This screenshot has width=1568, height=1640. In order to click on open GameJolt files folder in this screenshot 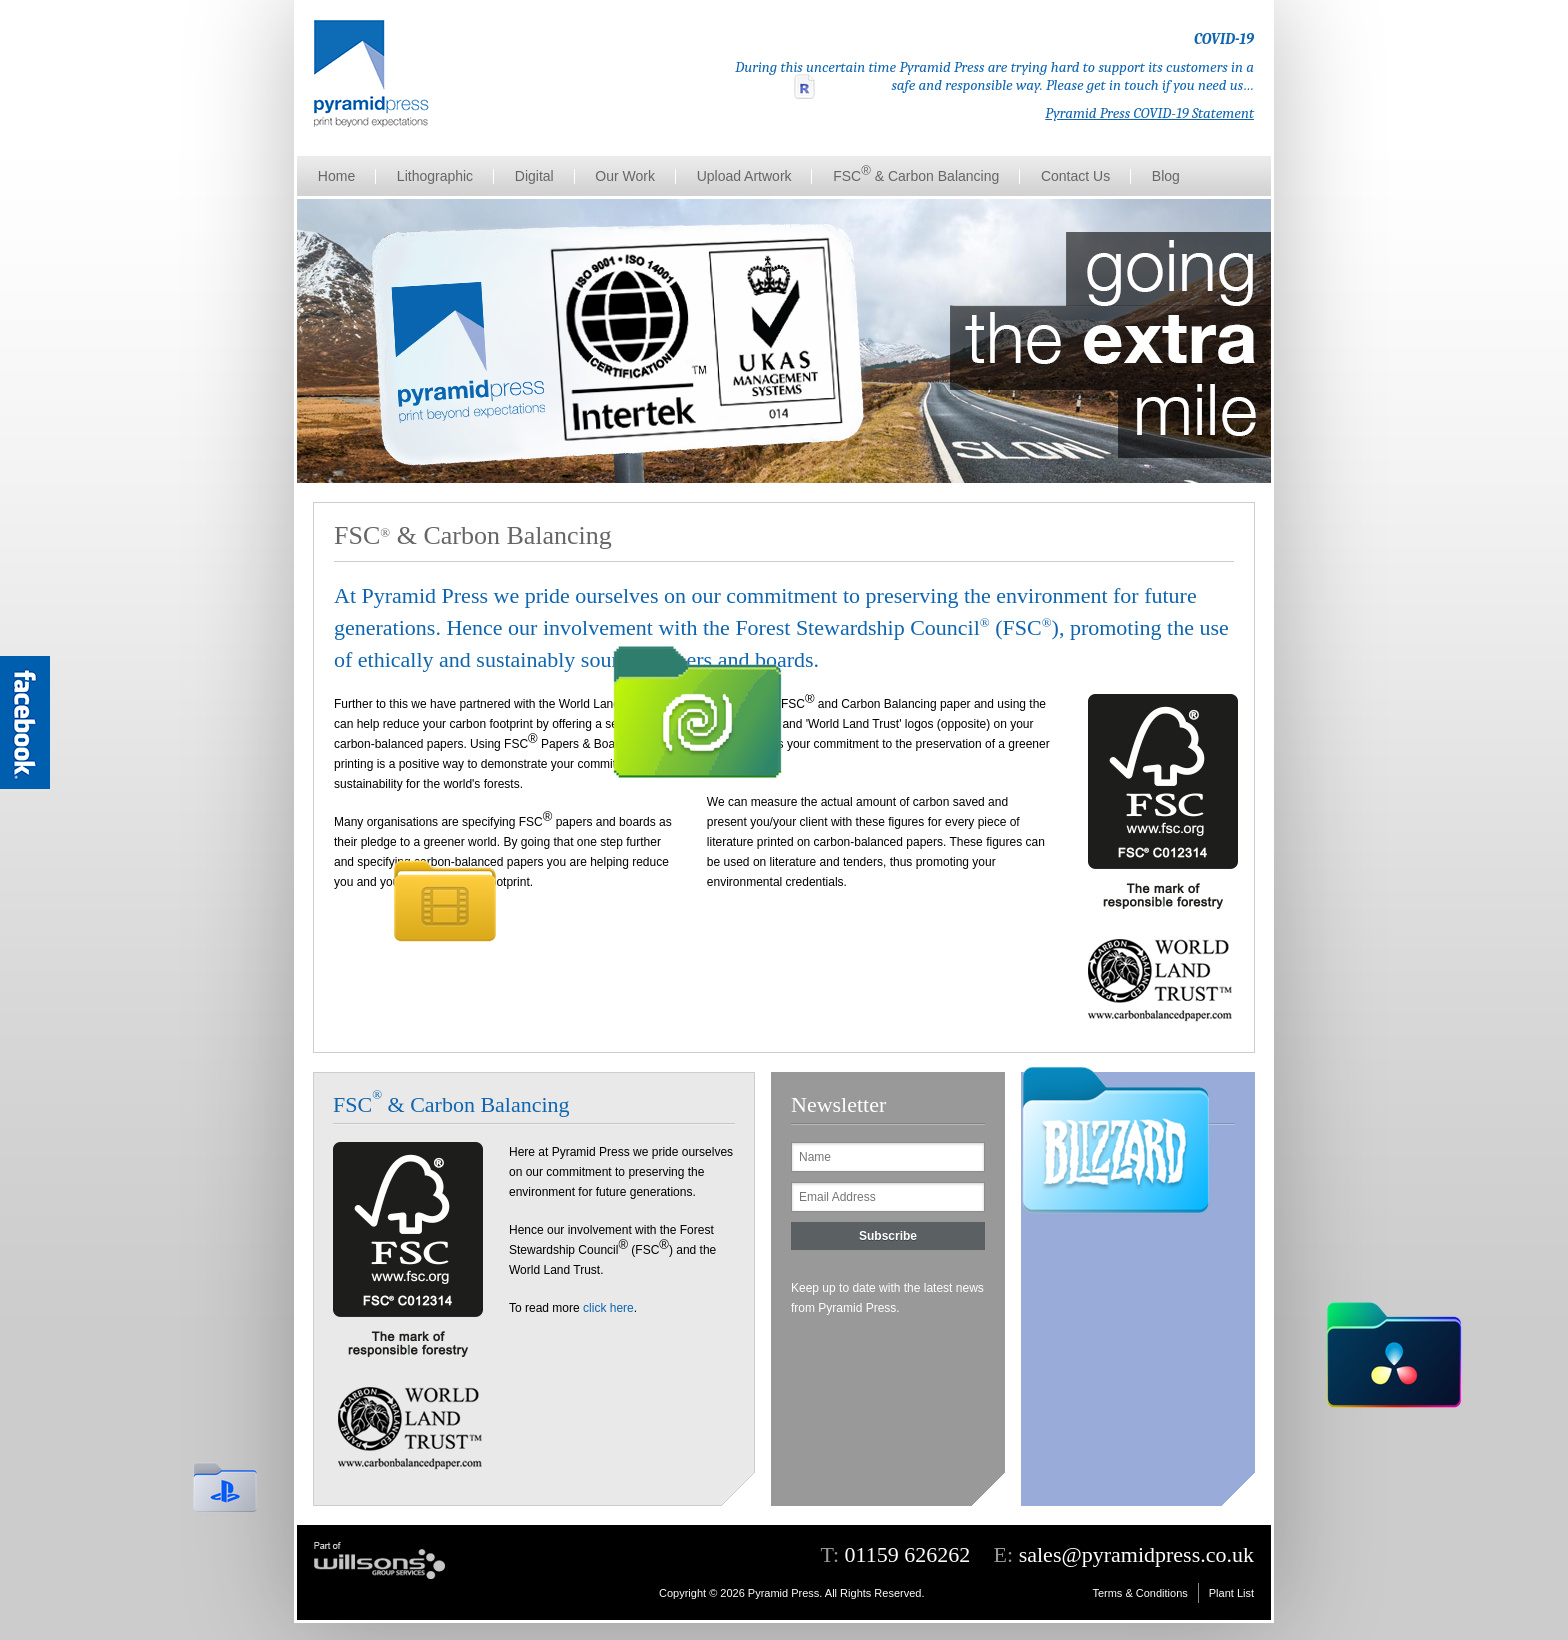, I will do `click(697, 716)`.